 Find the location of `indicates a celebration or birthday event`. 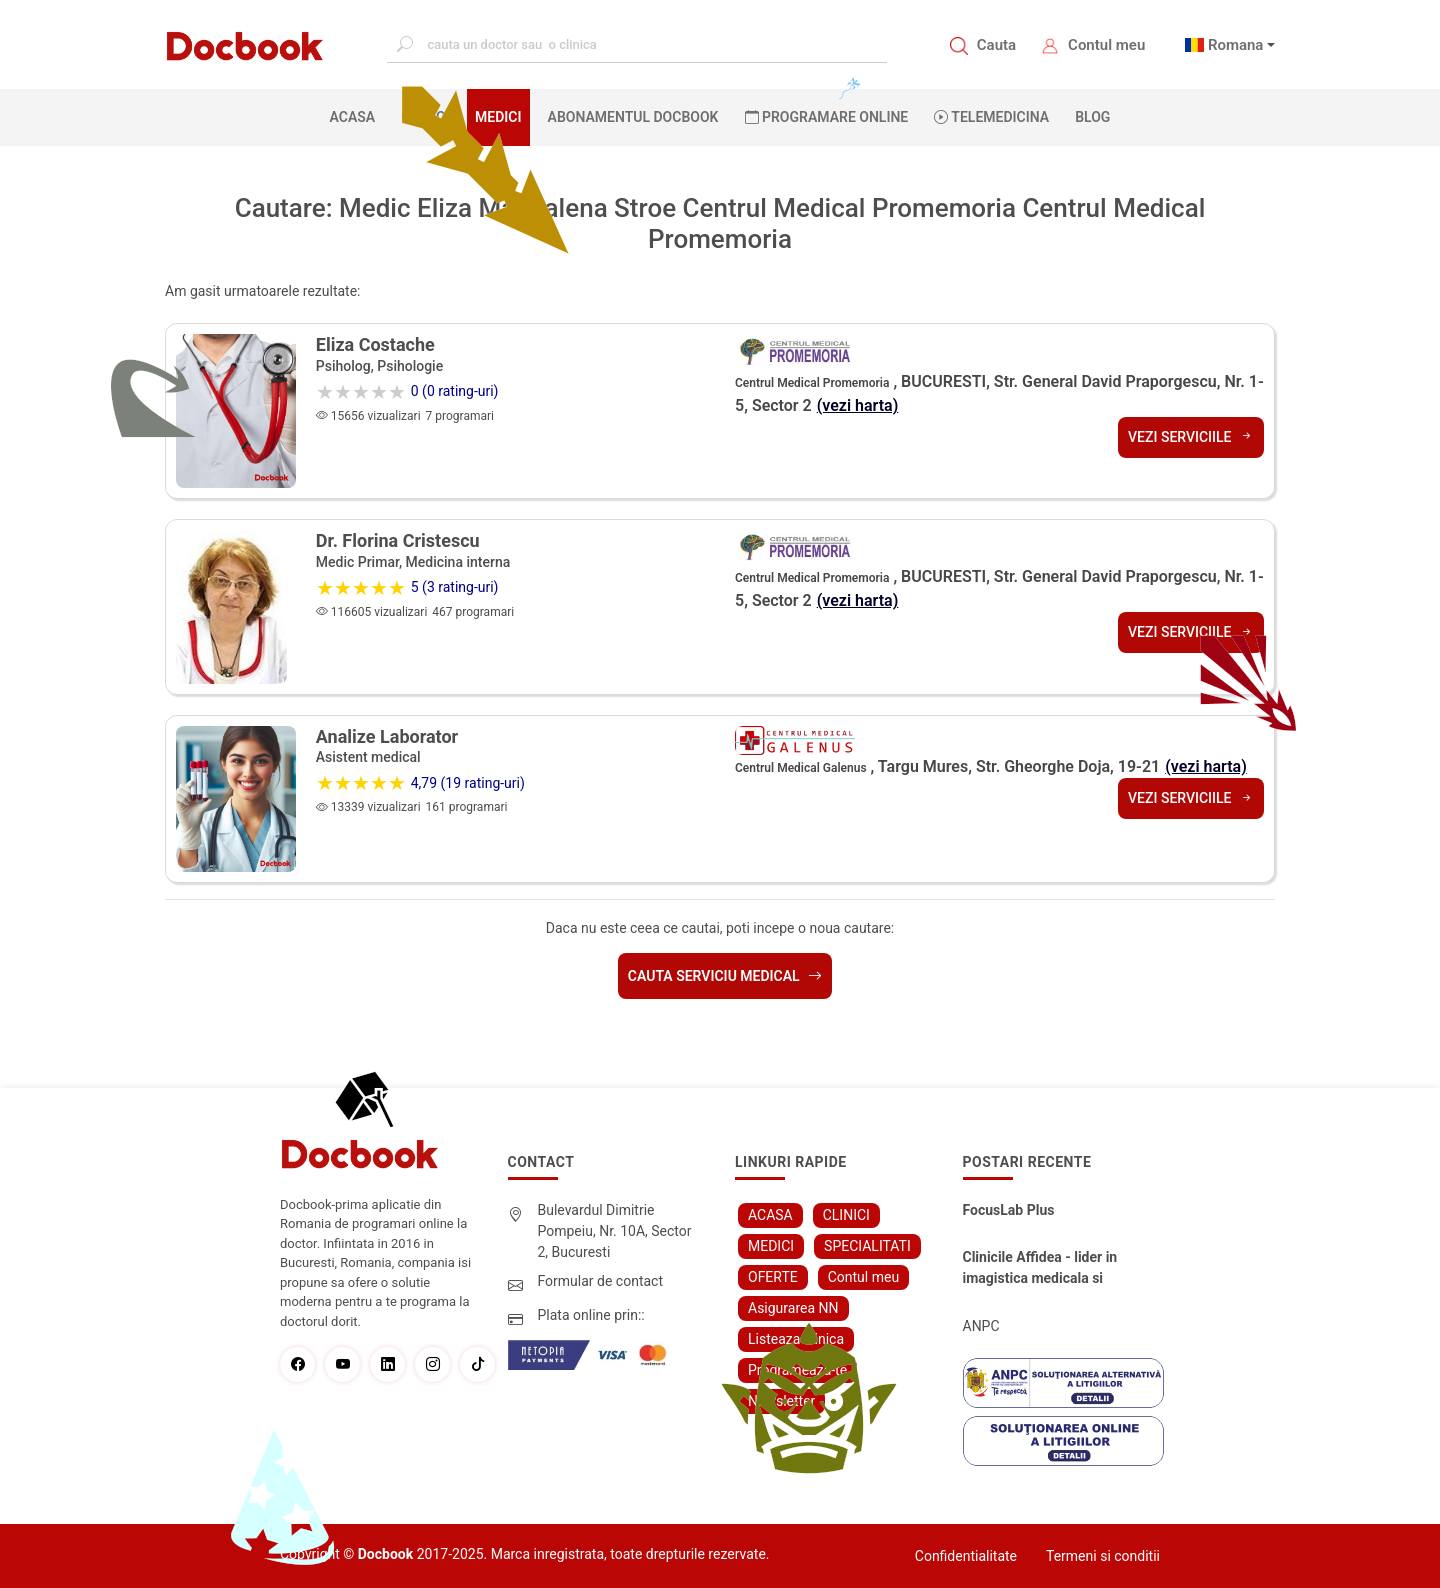

indicates a celebration or birthday event is located at coordinates (280, 1496).